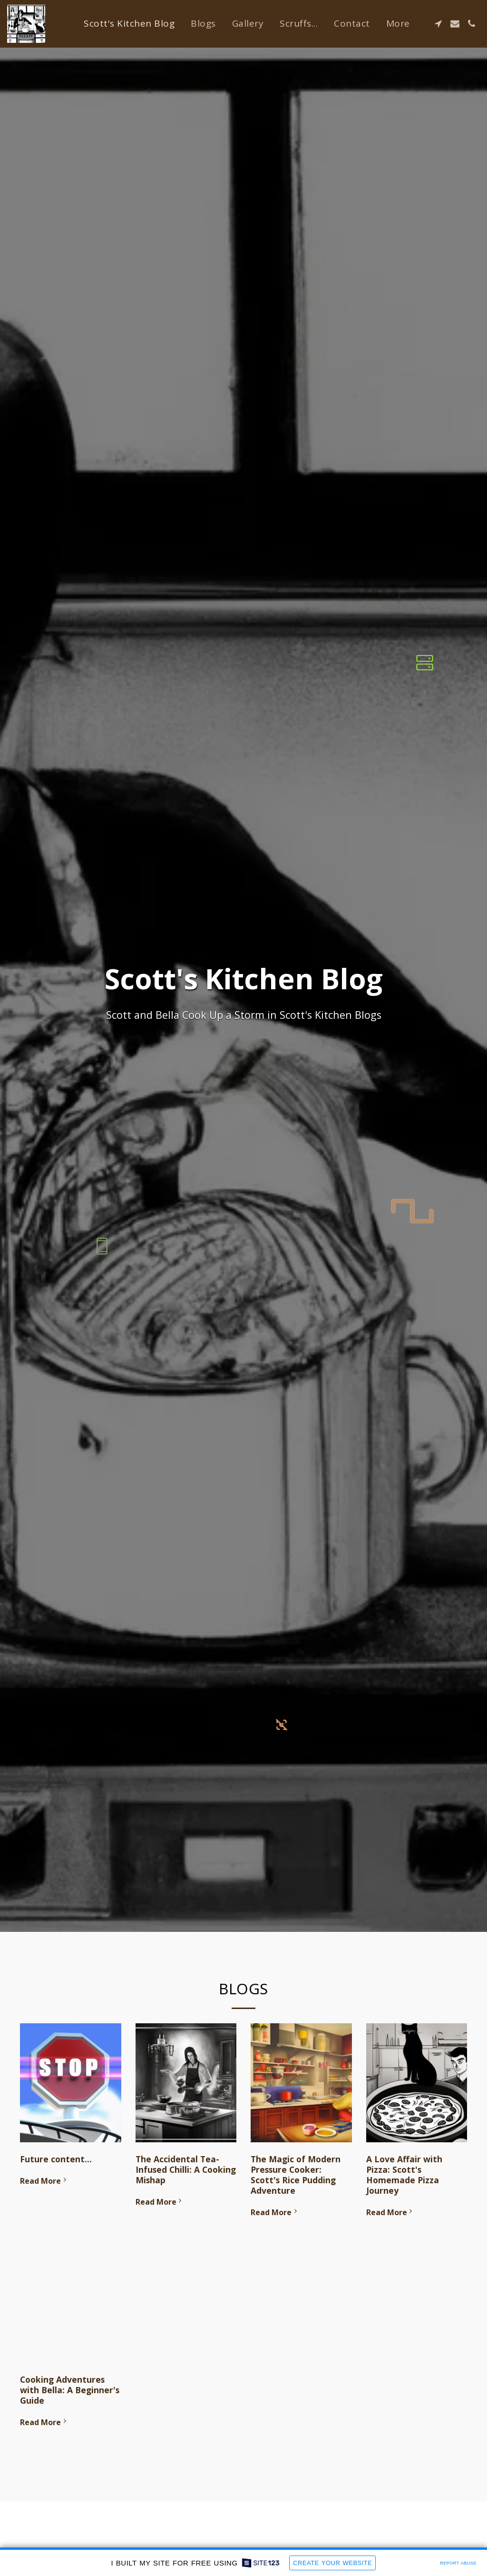  Describe the element at coordinates (412, 1211) in the screenshot. I see `toggle square wave audio output` at that location.